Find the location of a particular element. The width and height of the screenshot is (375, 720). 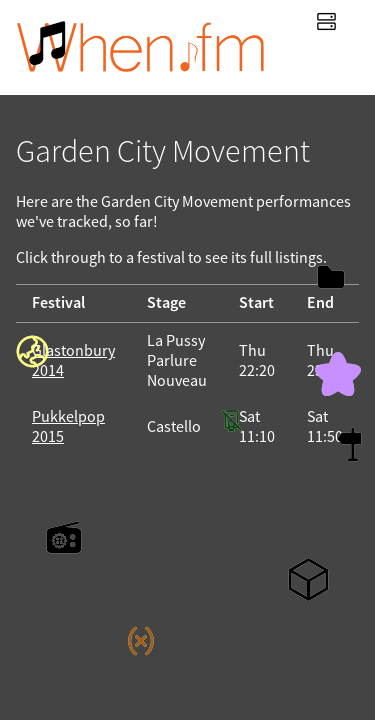

certificate or credential unavailable is located at coordinates (231, 420).